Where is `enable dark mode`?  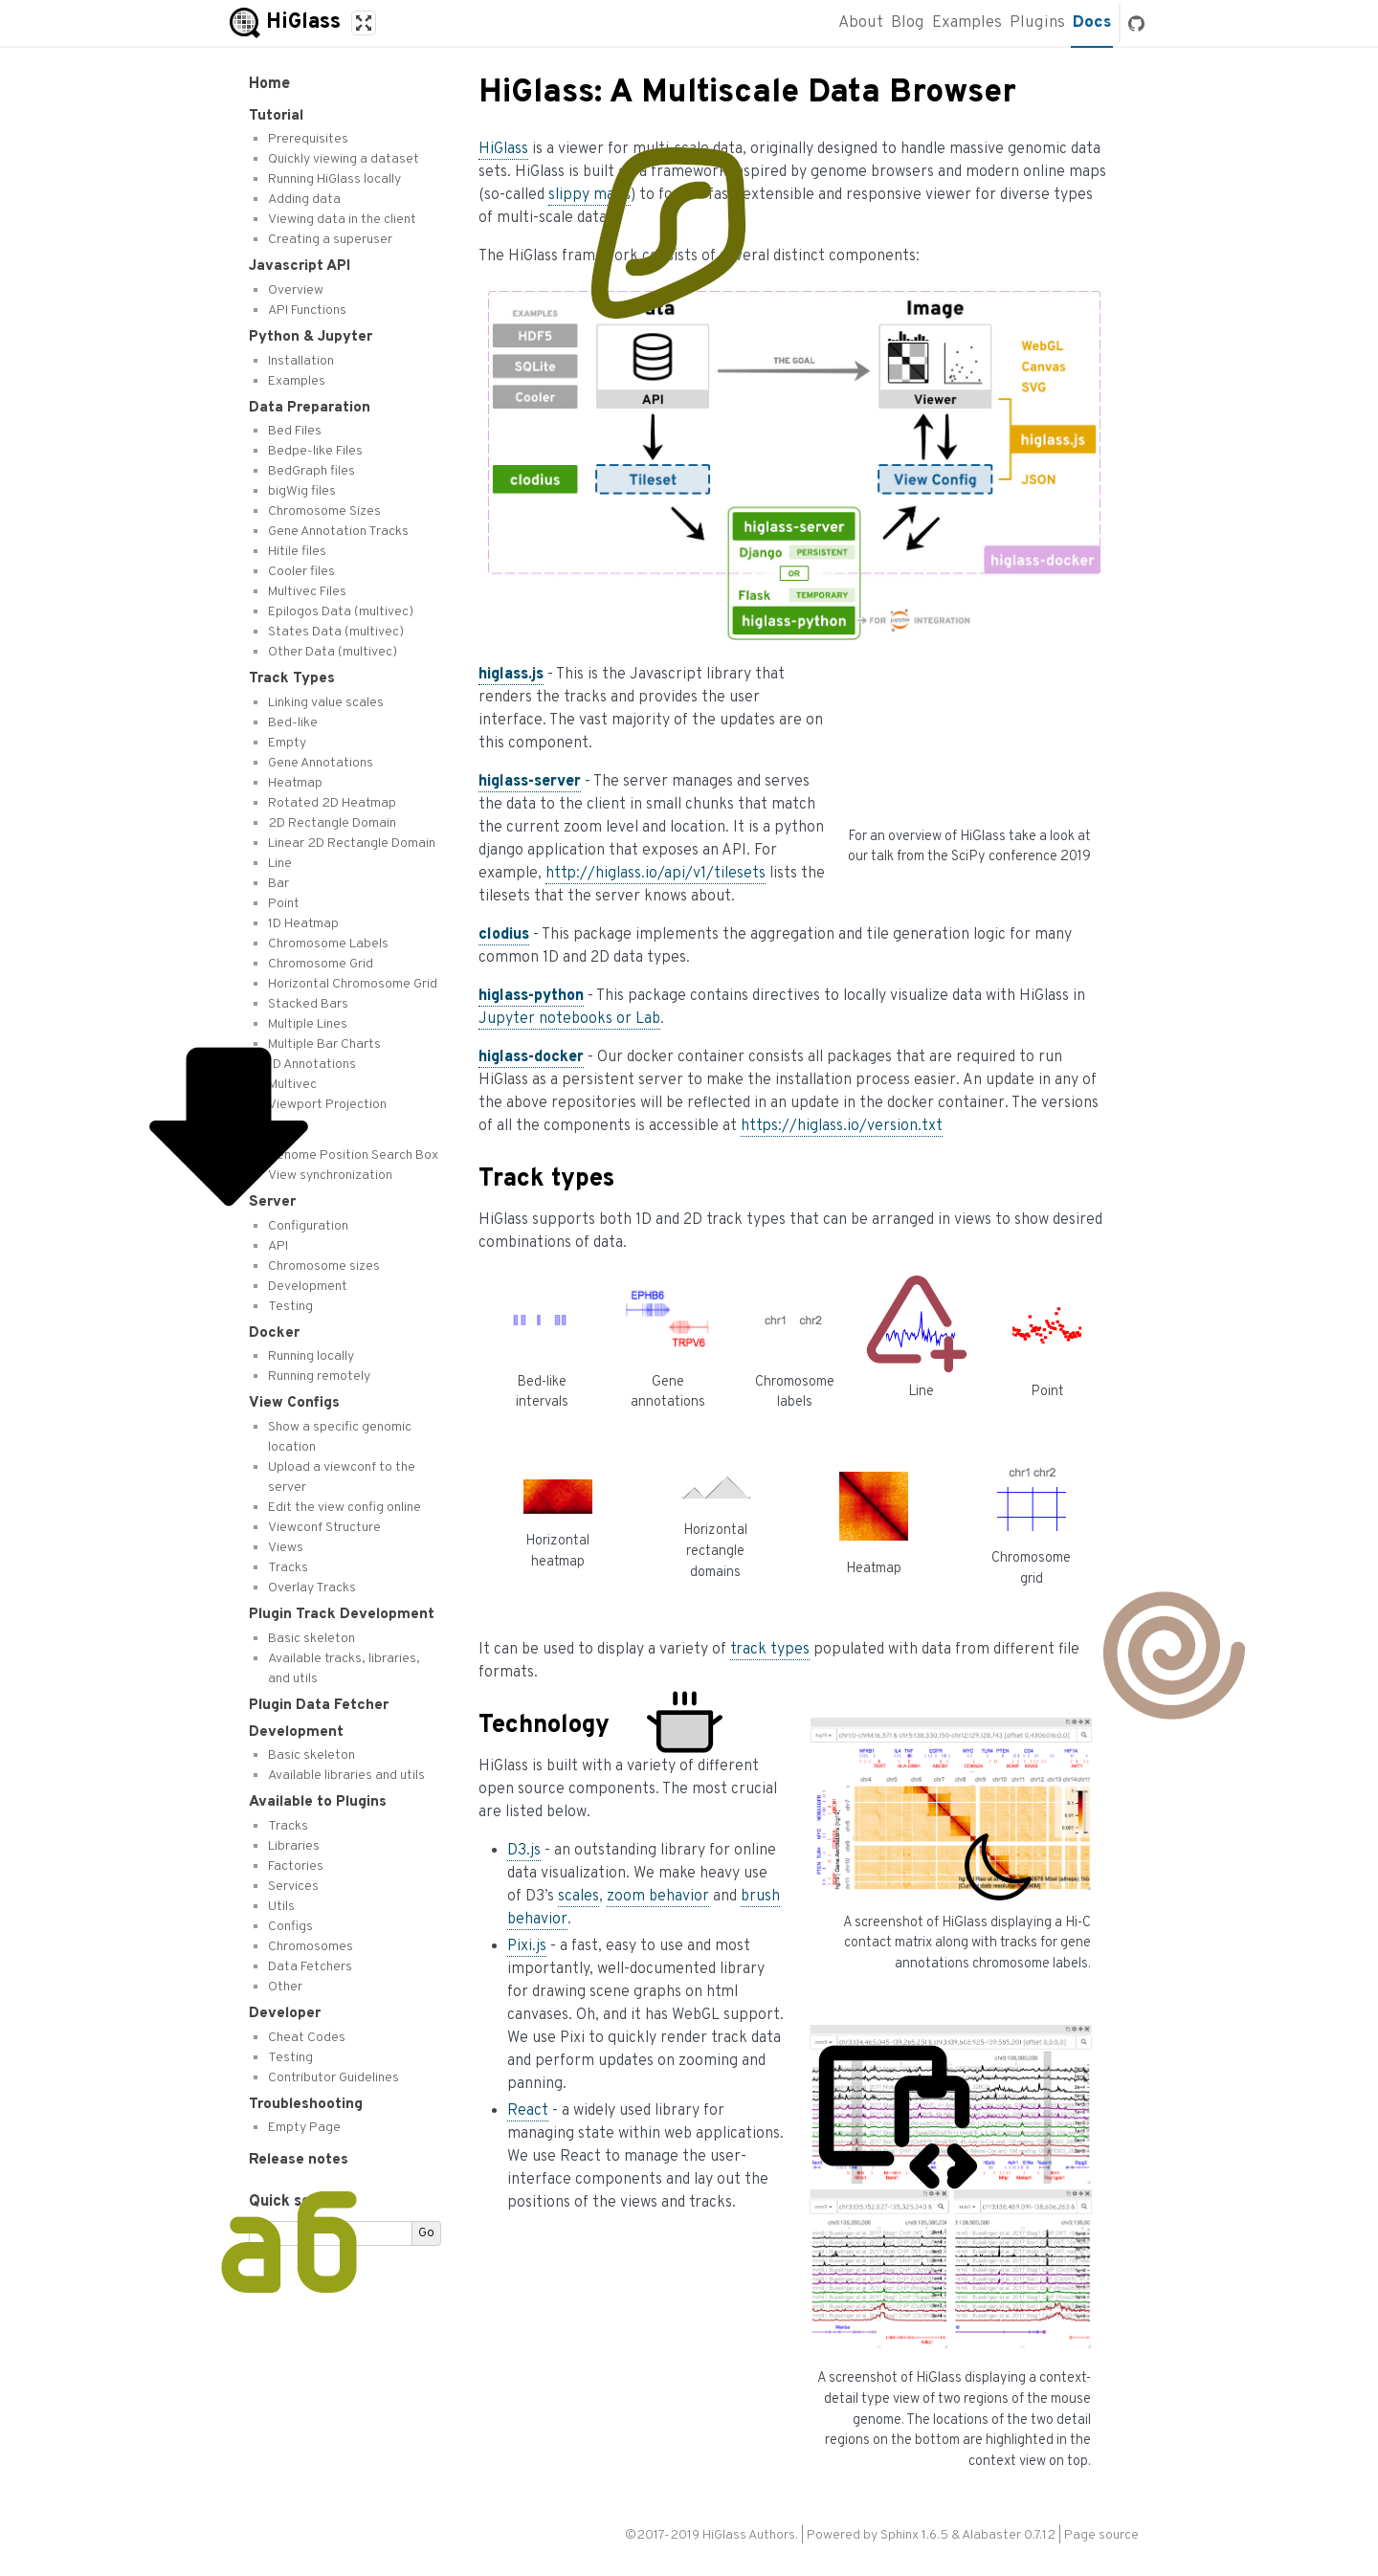 enable dark mode is located at coordinates (998, 1867).